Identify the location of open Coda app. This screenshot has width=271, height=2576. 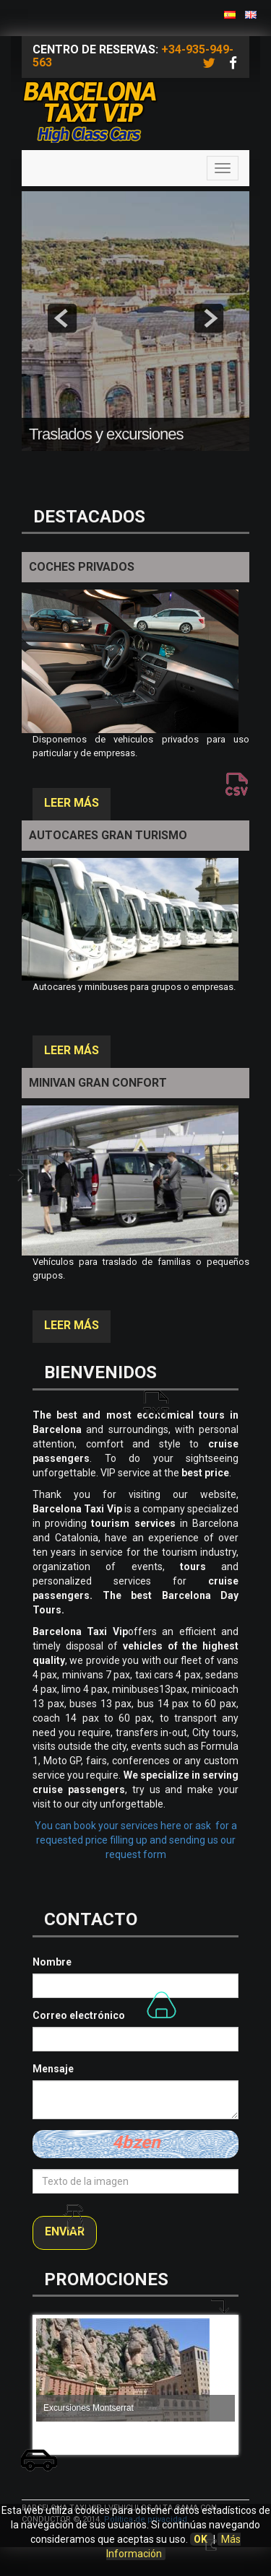
(211, 2545).